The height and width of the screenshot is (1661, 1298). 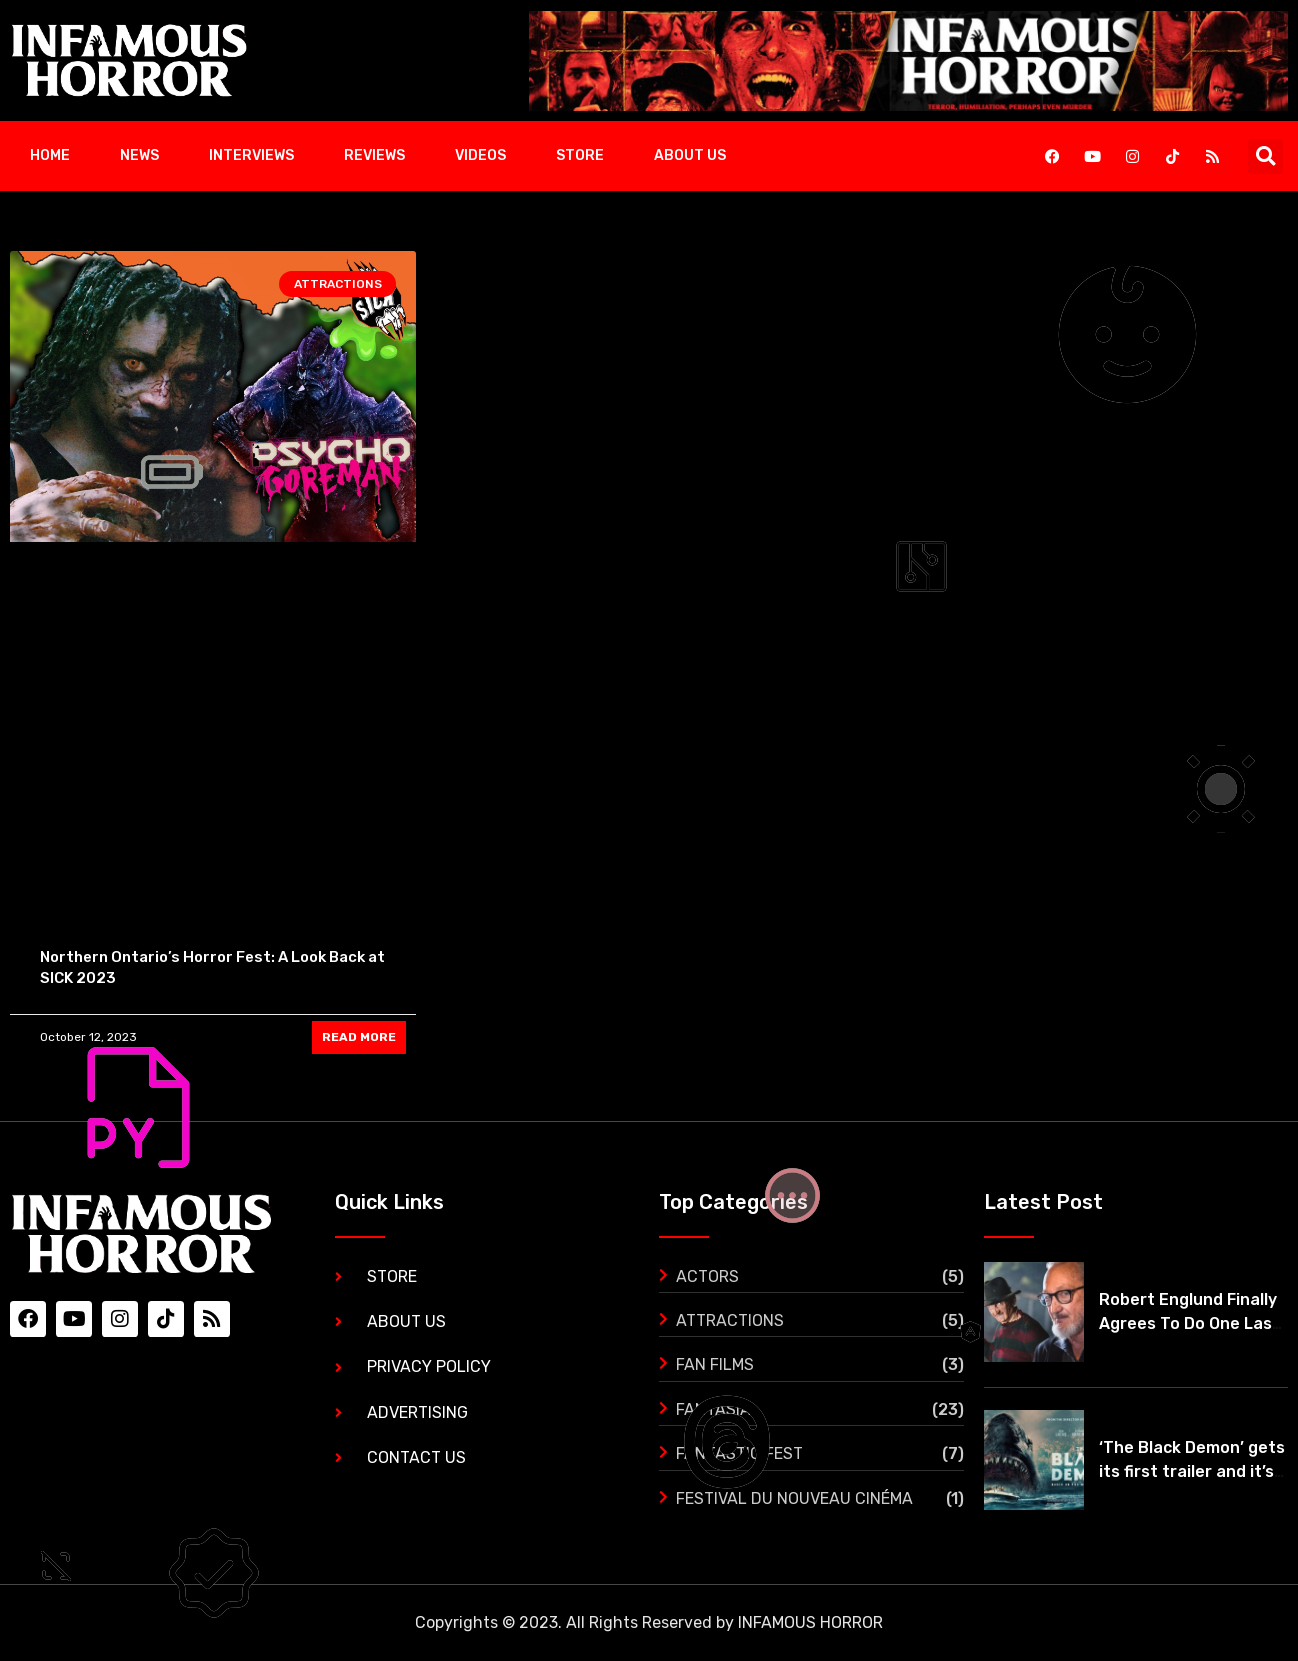 What do you see at coordinates (1127, 334) in the screenshot?
I see `access baby or child-related features` at bounding box center [1127, 334].